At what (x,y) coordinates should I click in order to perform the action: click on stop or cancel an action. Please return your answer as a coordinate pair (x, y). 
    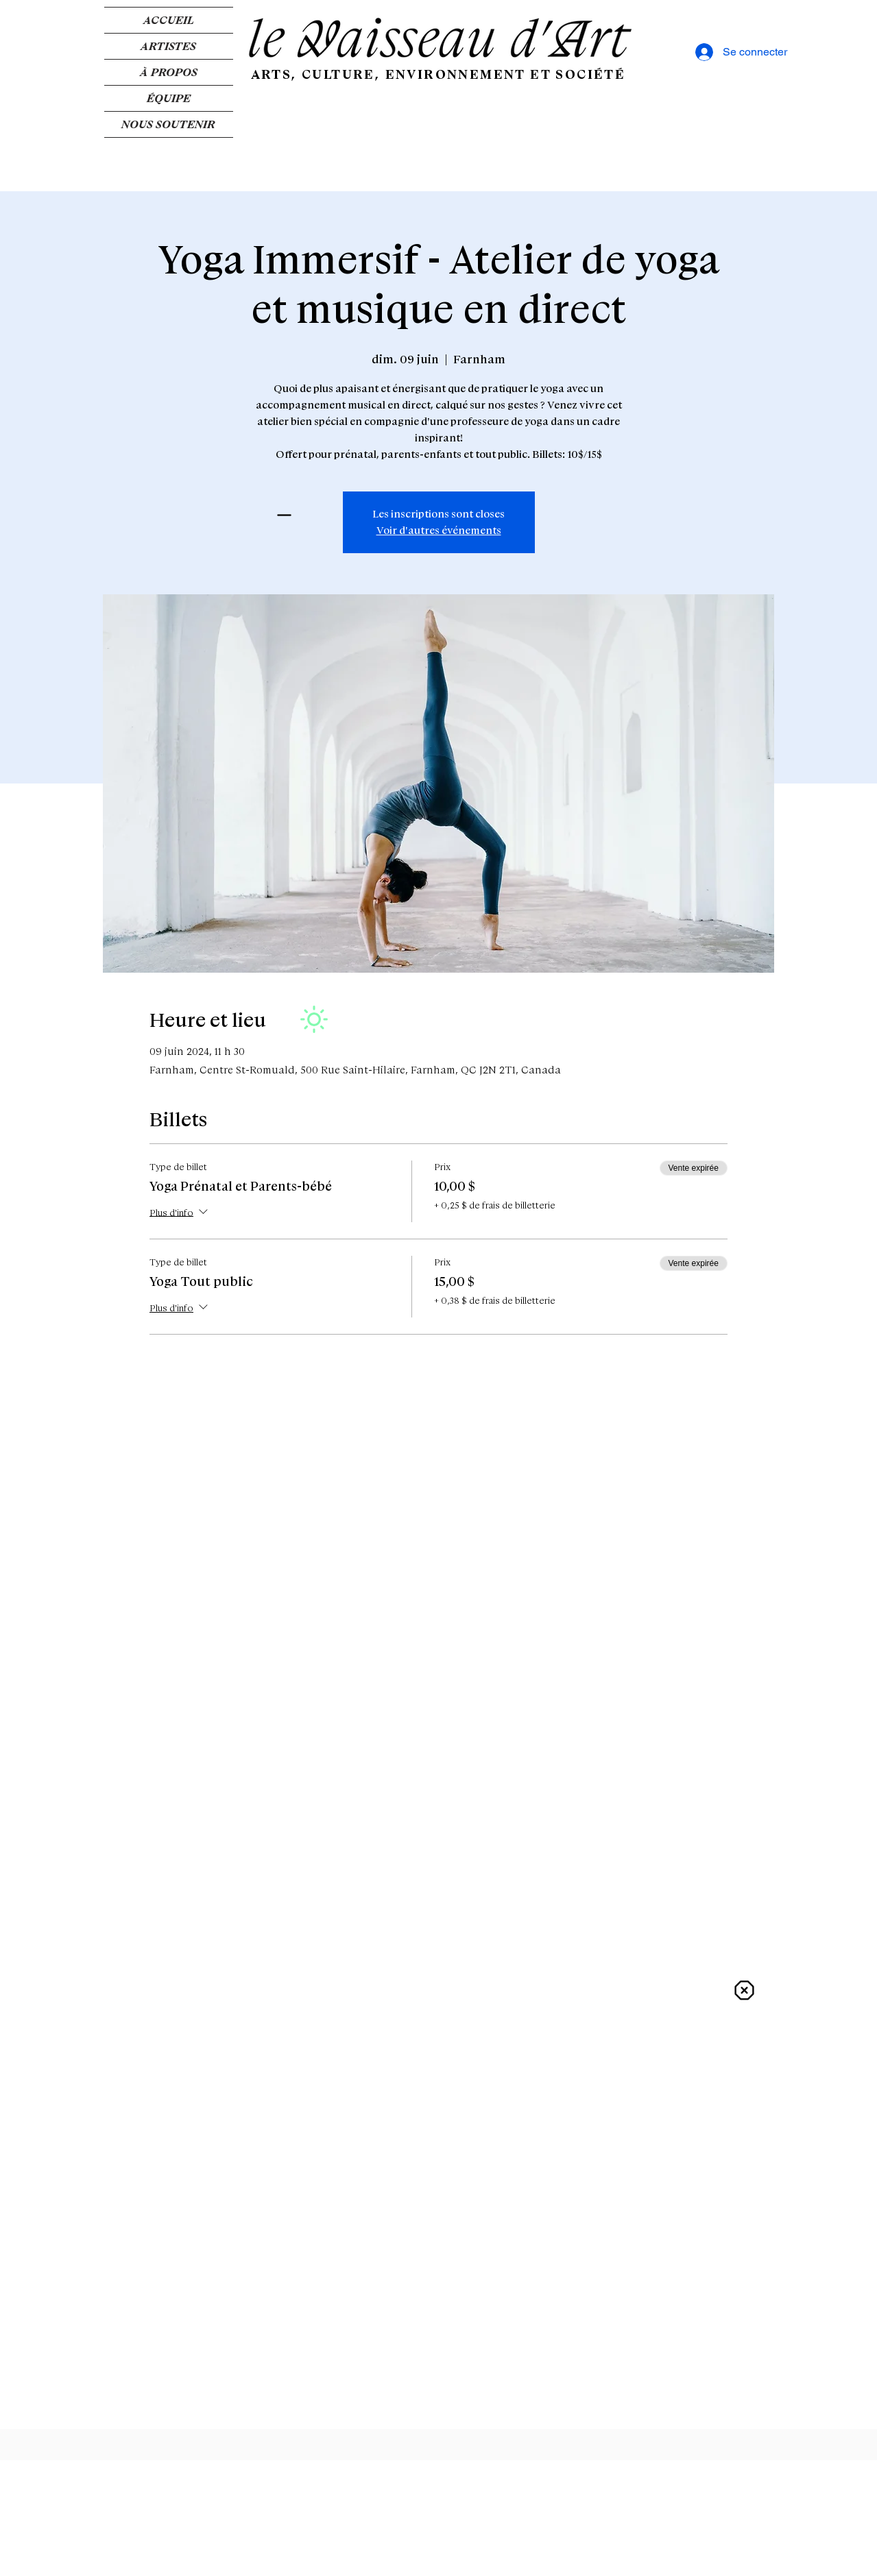
    Looking at the image, I should click on (744, 1990).